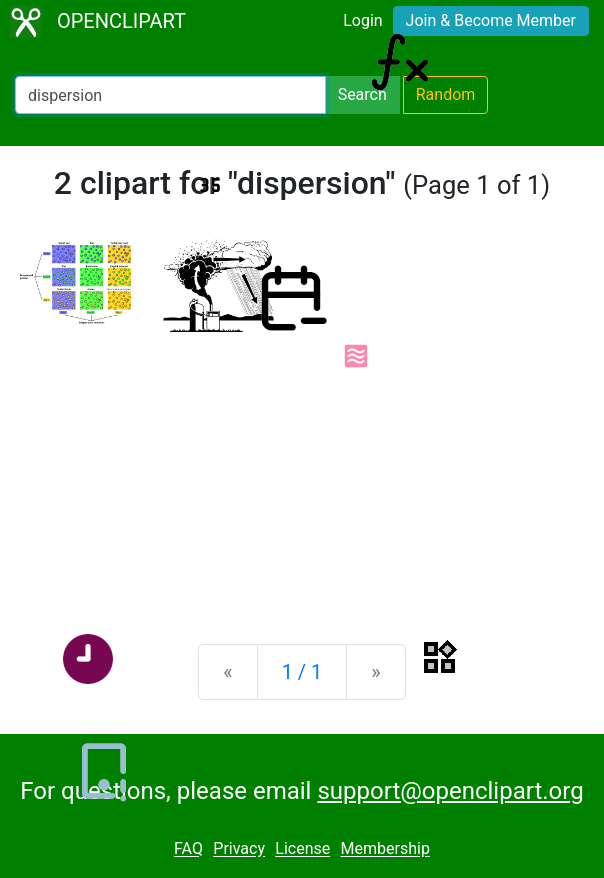 The height and width of the screenshot is (878, 604). Describe the element at coordinates (104, 771) in the screenshot. I see `tablet device requires attention or has an issue` at that location.